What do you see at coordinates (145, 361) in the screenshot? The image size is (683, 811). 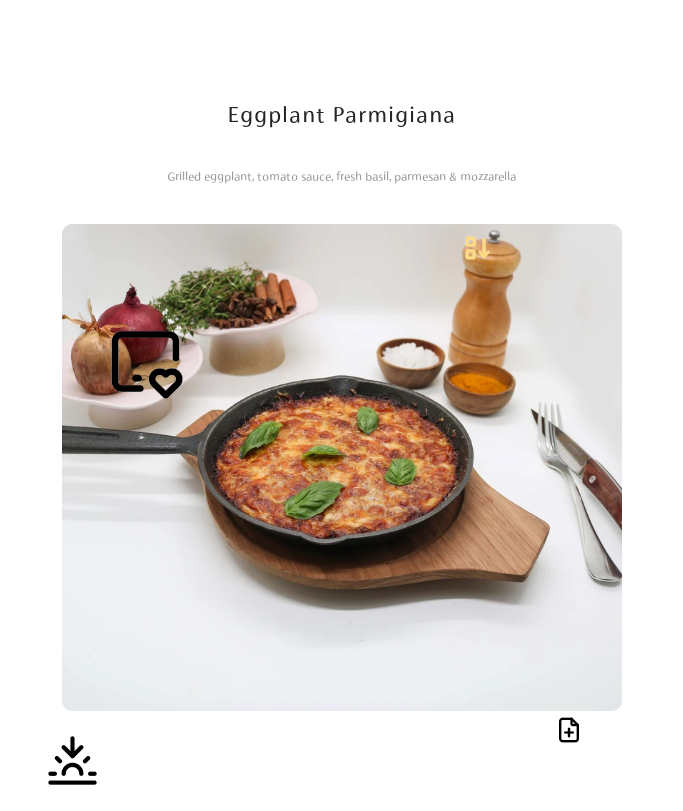 I see `add tablet to favorites` at bounding box center [145, 361].